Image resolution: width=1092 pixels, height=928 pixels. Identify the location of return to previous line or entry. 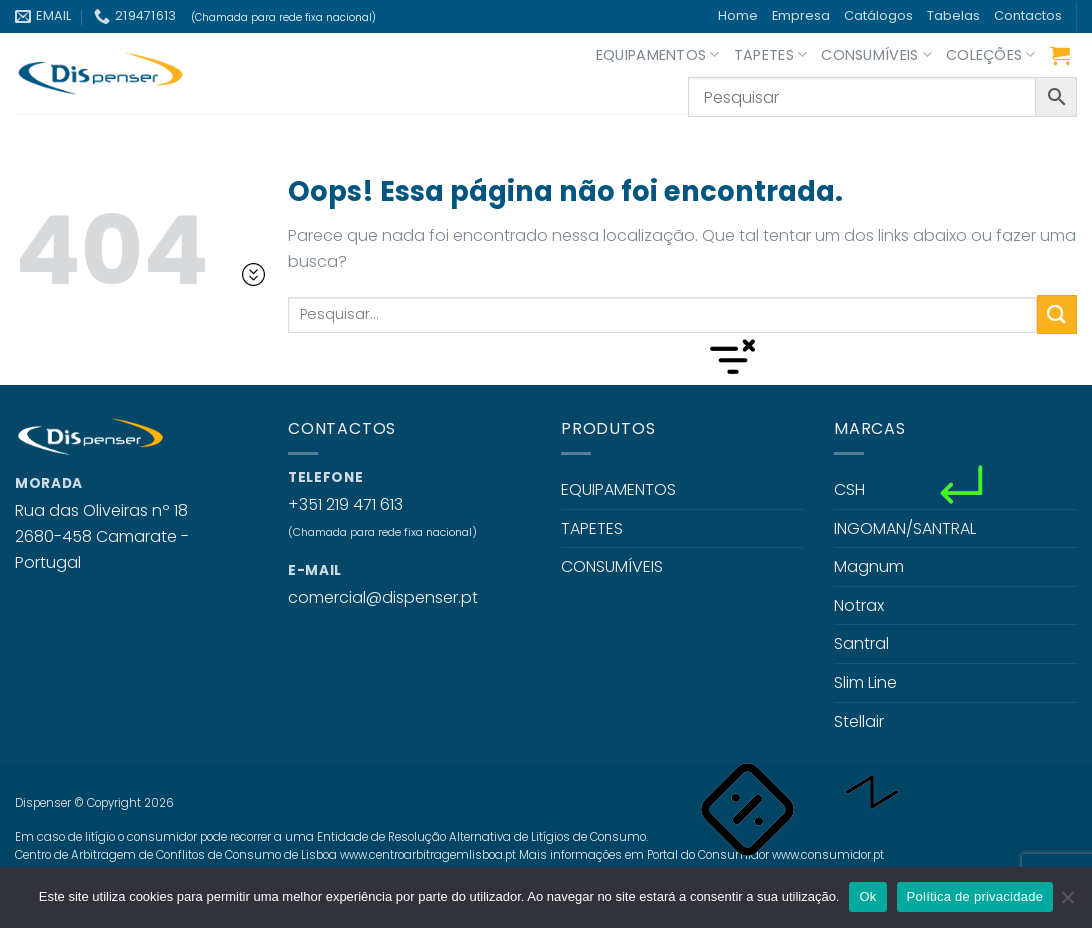
(961, 484).